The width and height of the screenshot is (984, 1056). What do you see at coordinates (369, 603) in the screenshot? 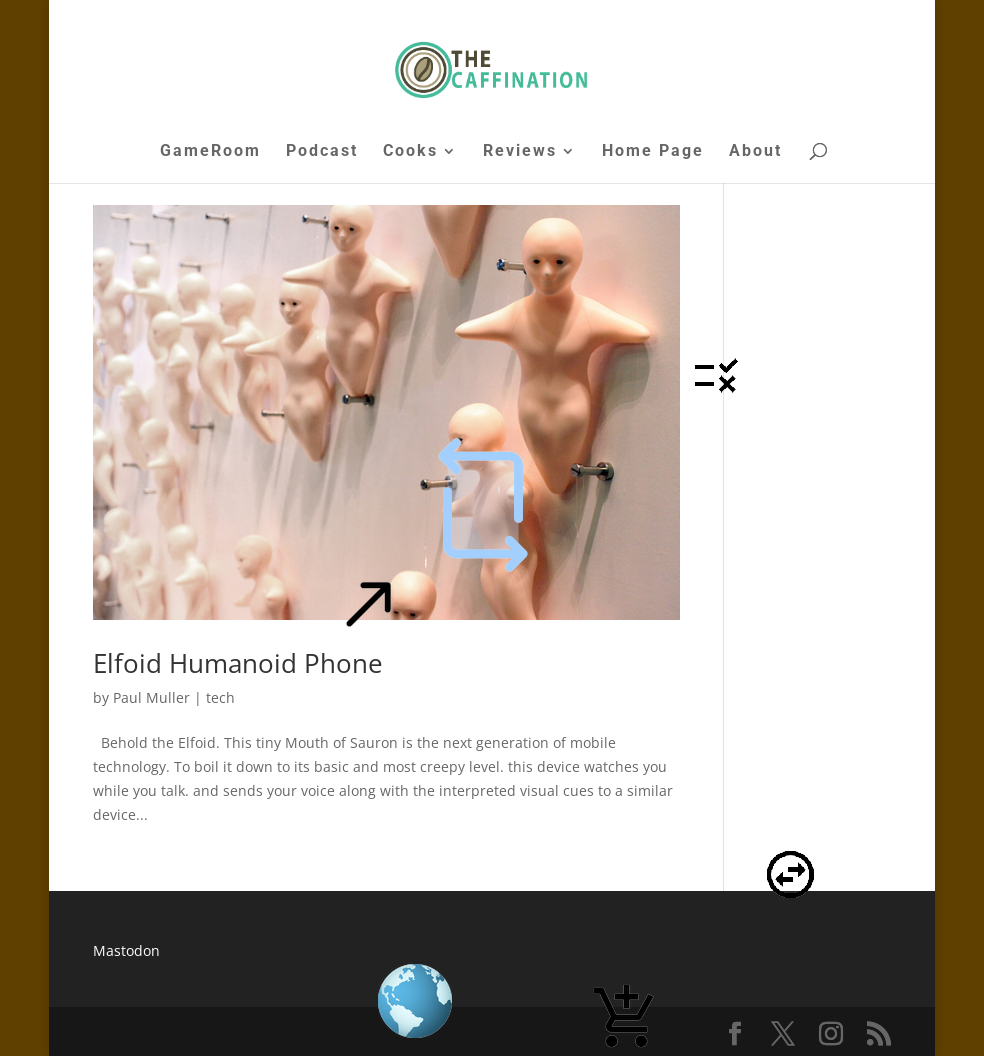
I see `indicates an outgoing call was made` at bounding box center [369, 603].